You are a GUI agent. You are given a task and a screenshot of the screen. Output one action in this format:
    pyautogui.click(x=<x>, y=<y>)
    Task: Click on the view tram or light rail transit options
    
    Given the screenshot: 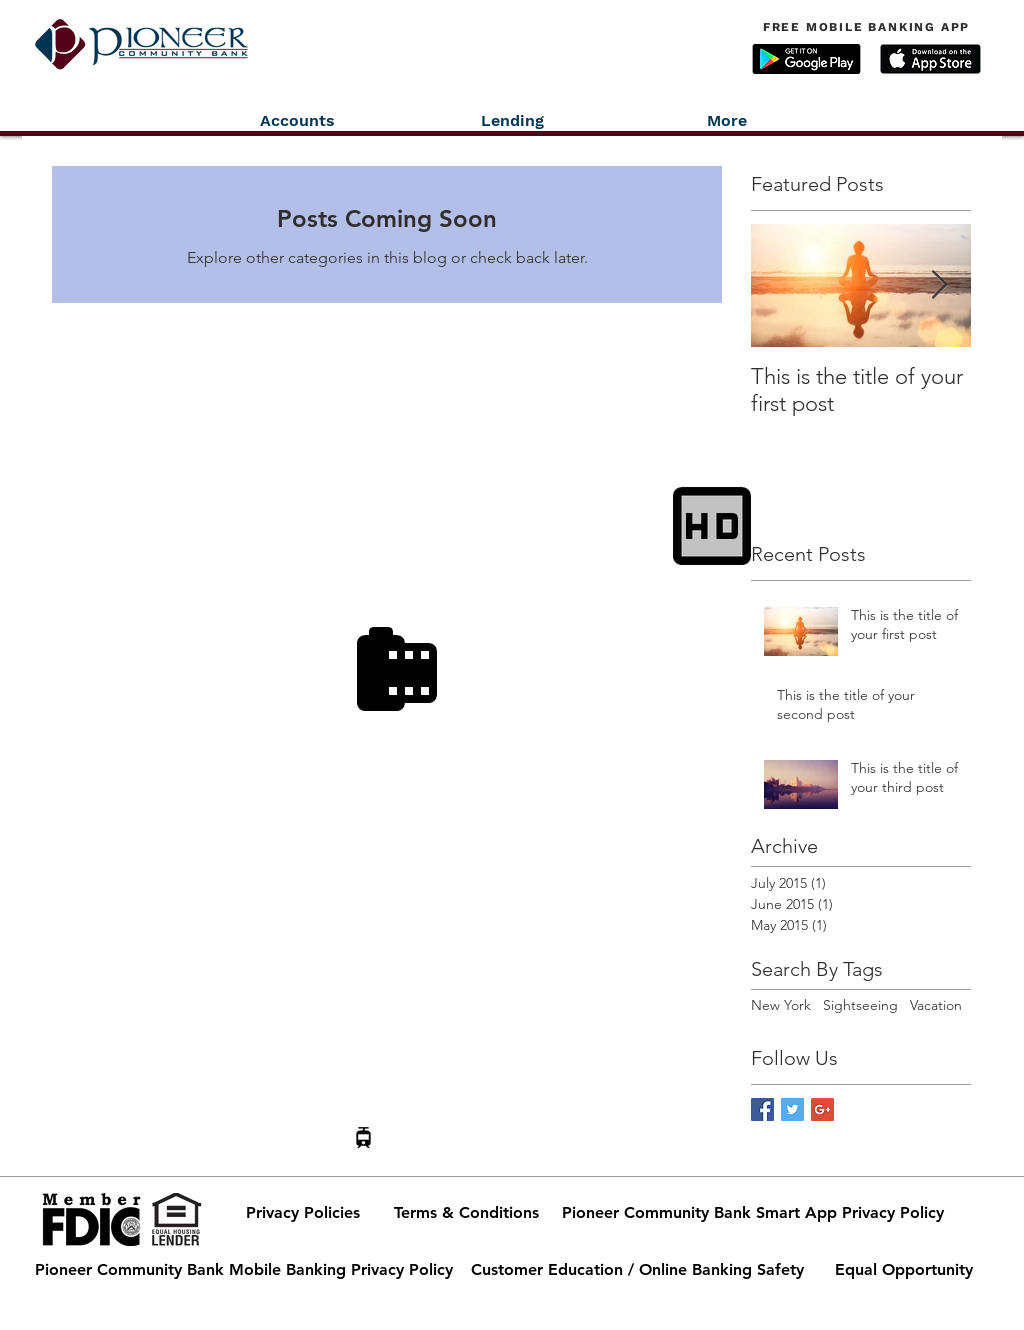 What is the action you would take?
    pyautogui.click(x=363, y=1137)
    